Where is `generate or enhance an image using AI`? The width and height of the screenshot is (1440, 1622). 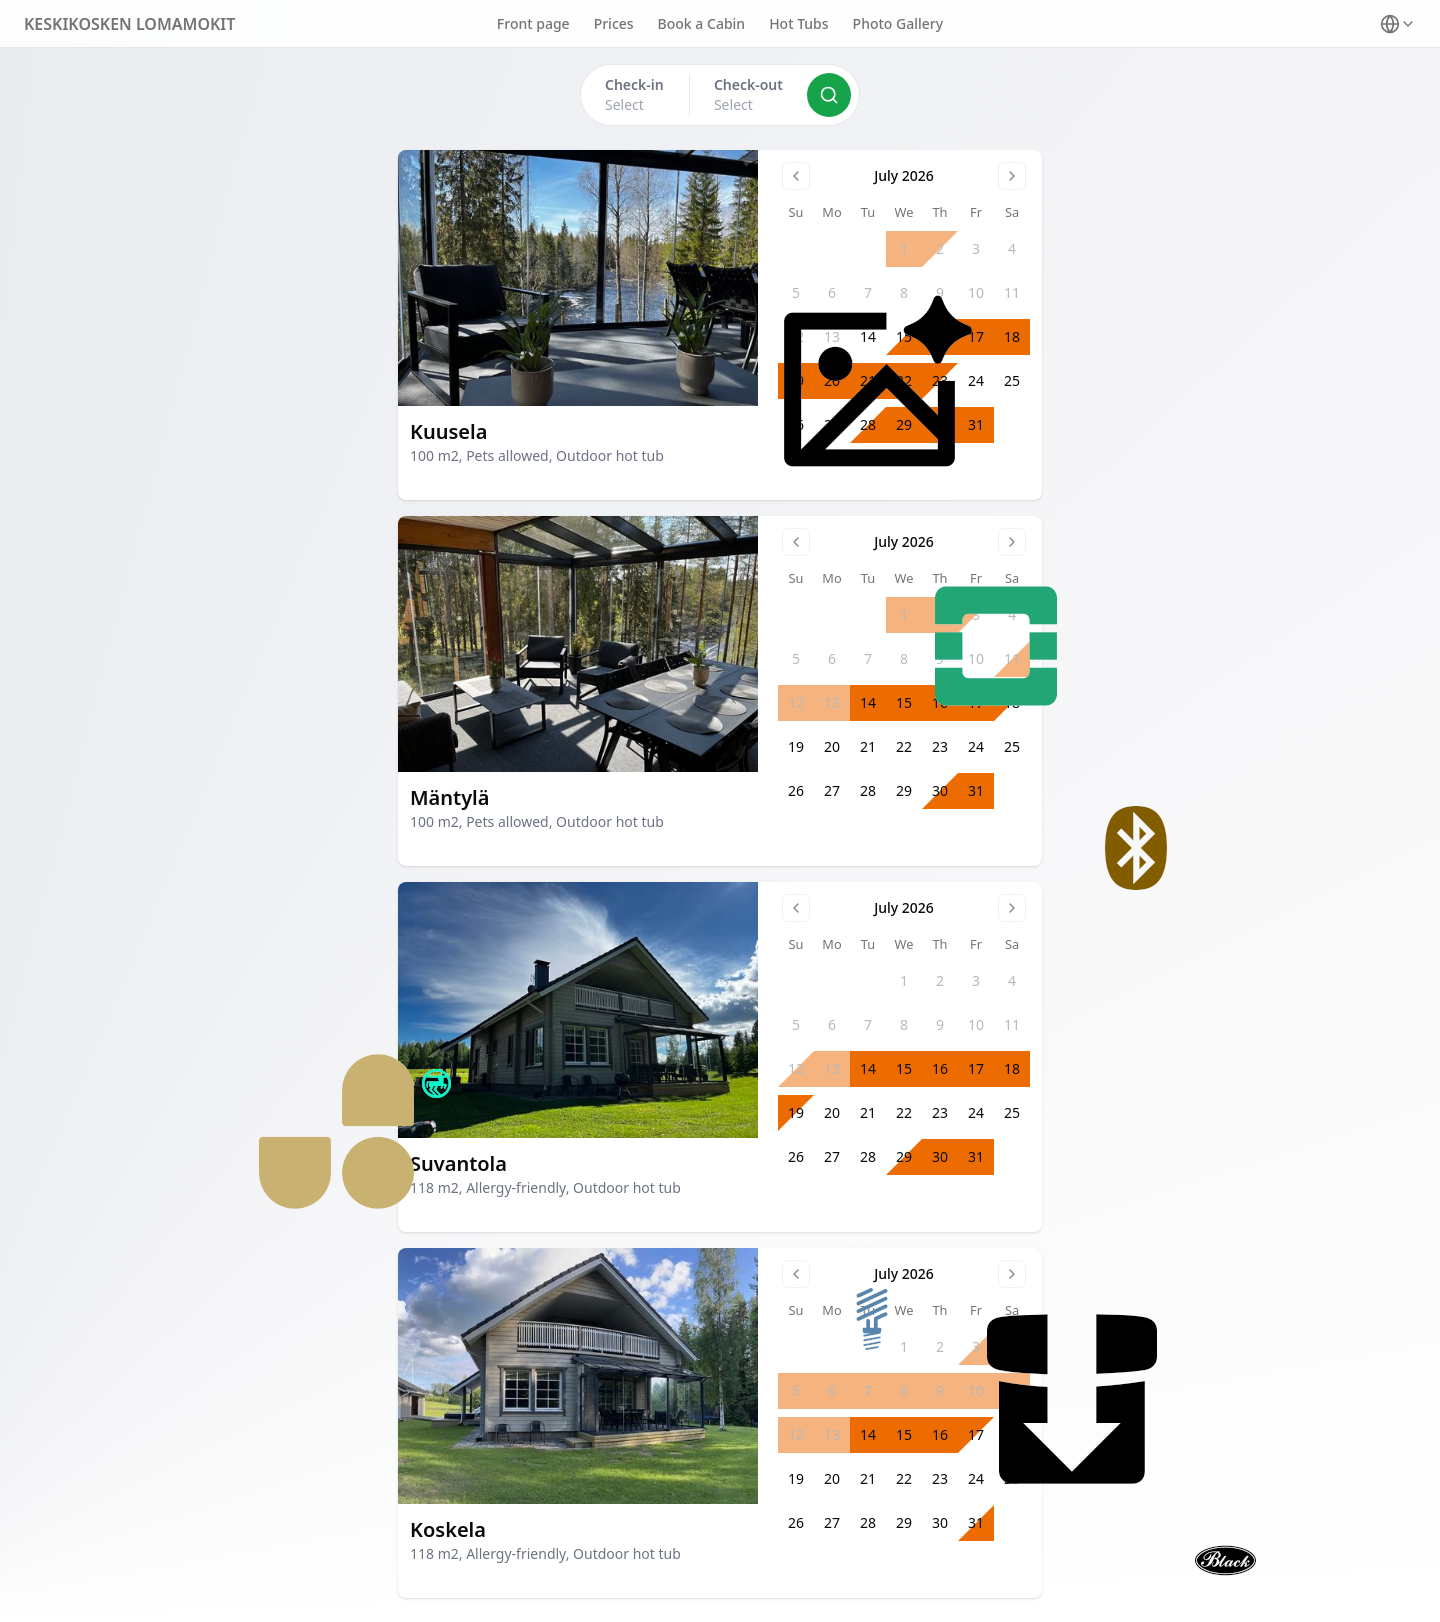 generate or enhance an image using AI is located at coordinates (869, 389).